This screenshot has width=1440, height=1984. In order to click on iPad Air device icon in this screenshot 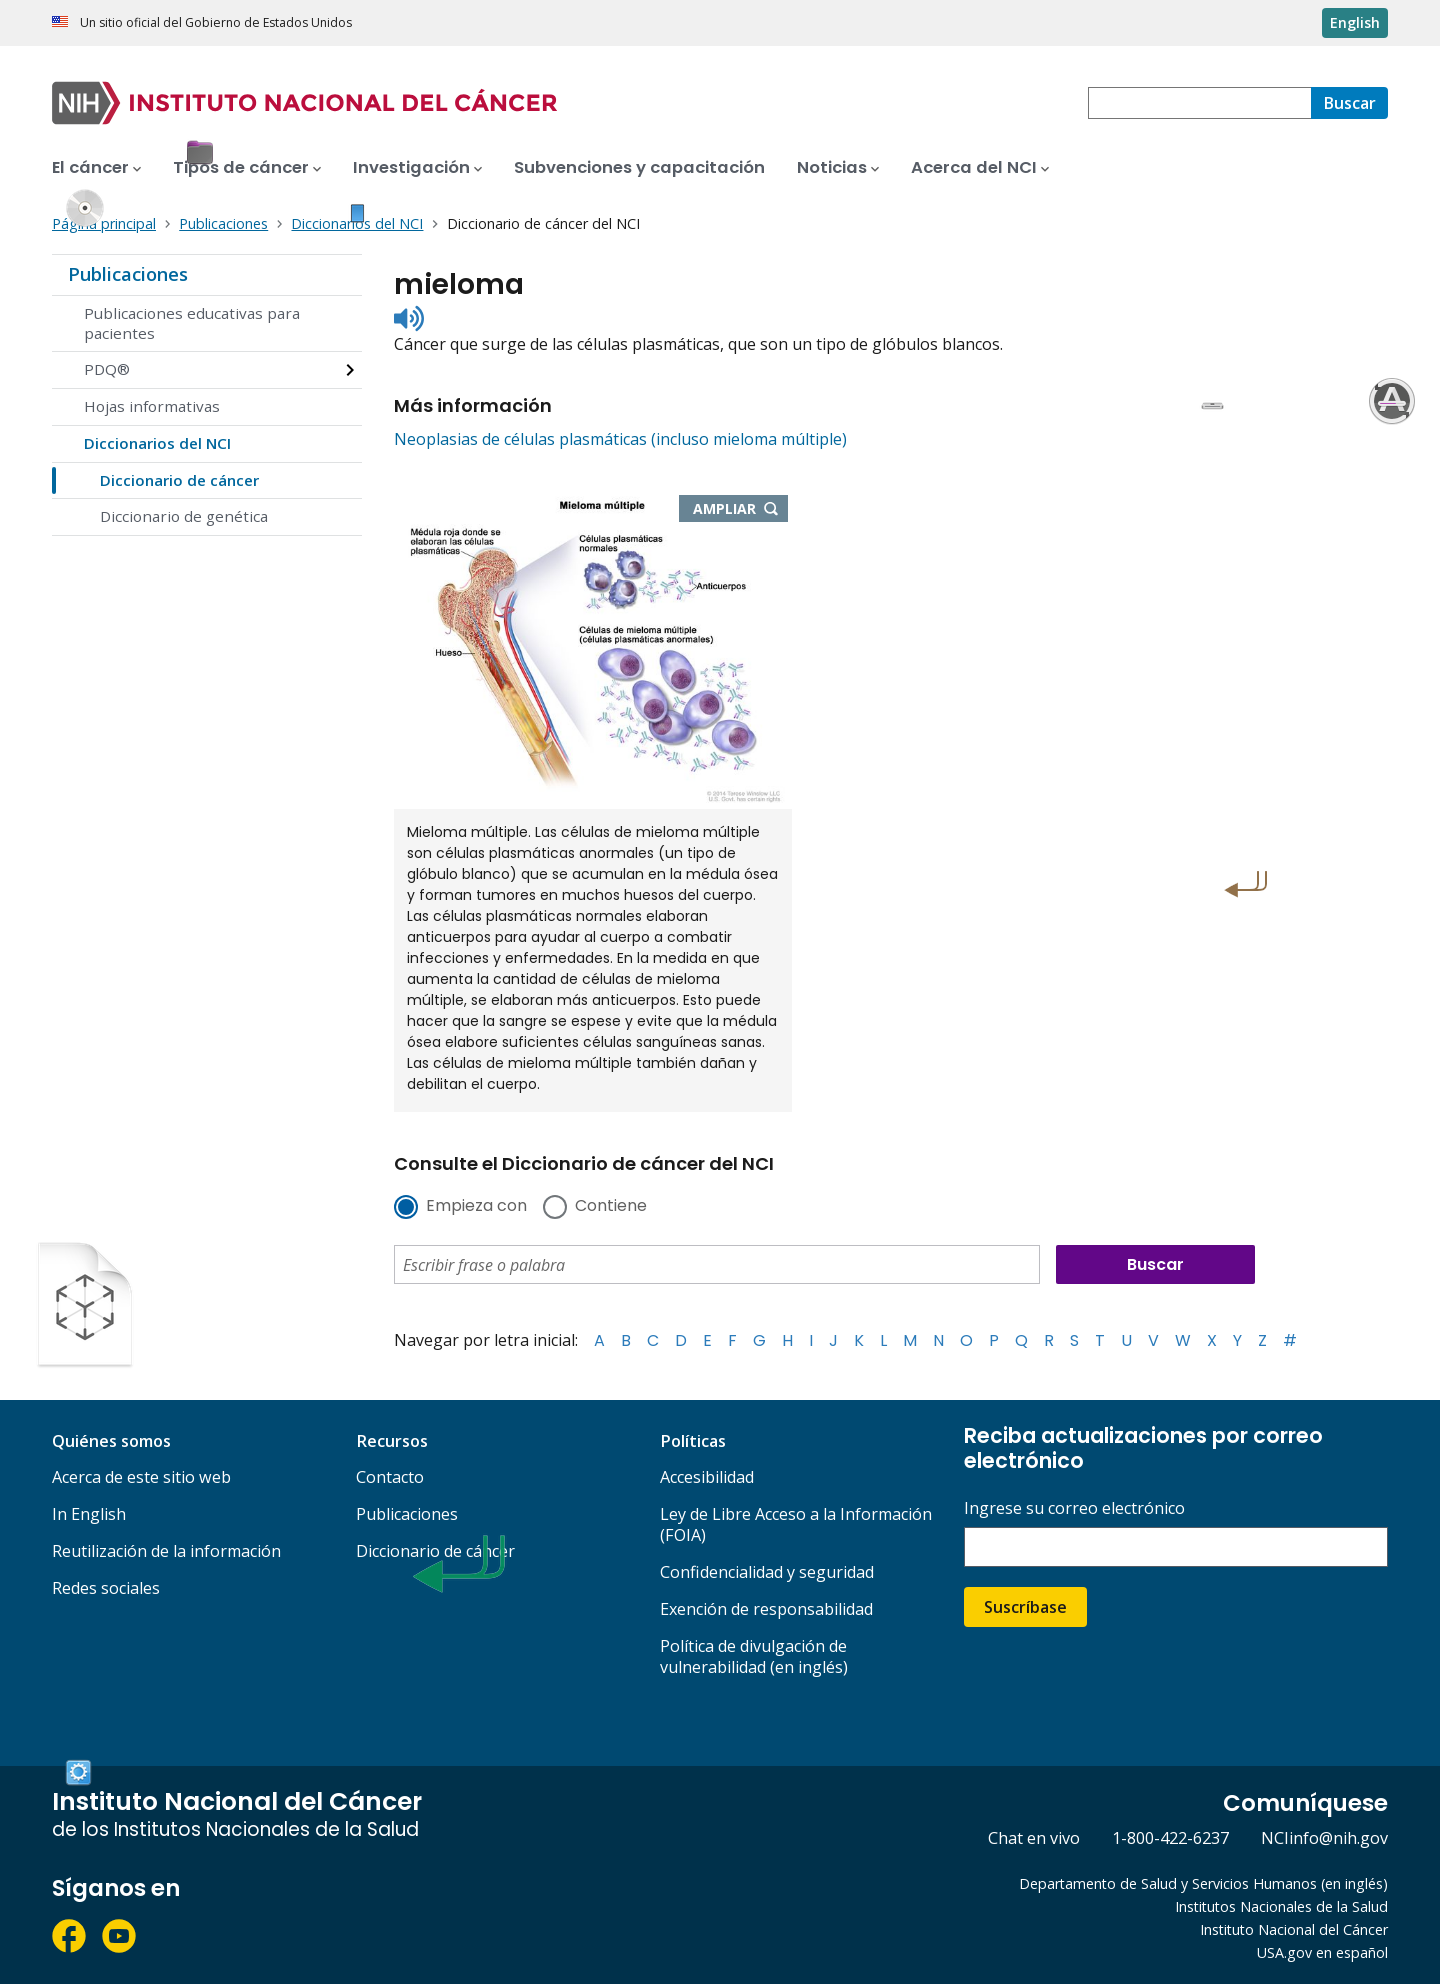, I will do `click(357, 213)`.